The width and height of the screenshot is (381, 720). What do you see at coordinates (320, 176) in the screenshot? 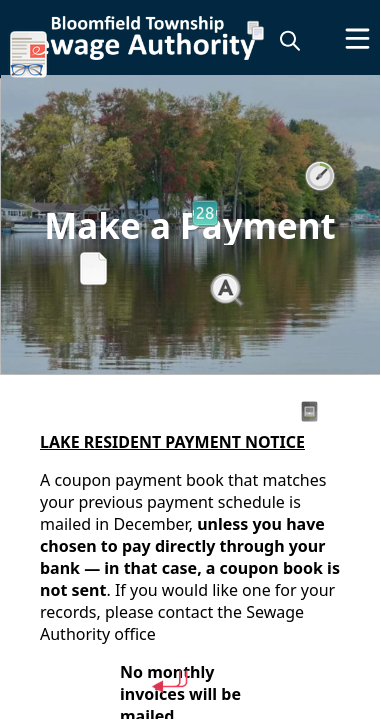
I see `open sysprof system profiler` at bounding box center [320, 176].